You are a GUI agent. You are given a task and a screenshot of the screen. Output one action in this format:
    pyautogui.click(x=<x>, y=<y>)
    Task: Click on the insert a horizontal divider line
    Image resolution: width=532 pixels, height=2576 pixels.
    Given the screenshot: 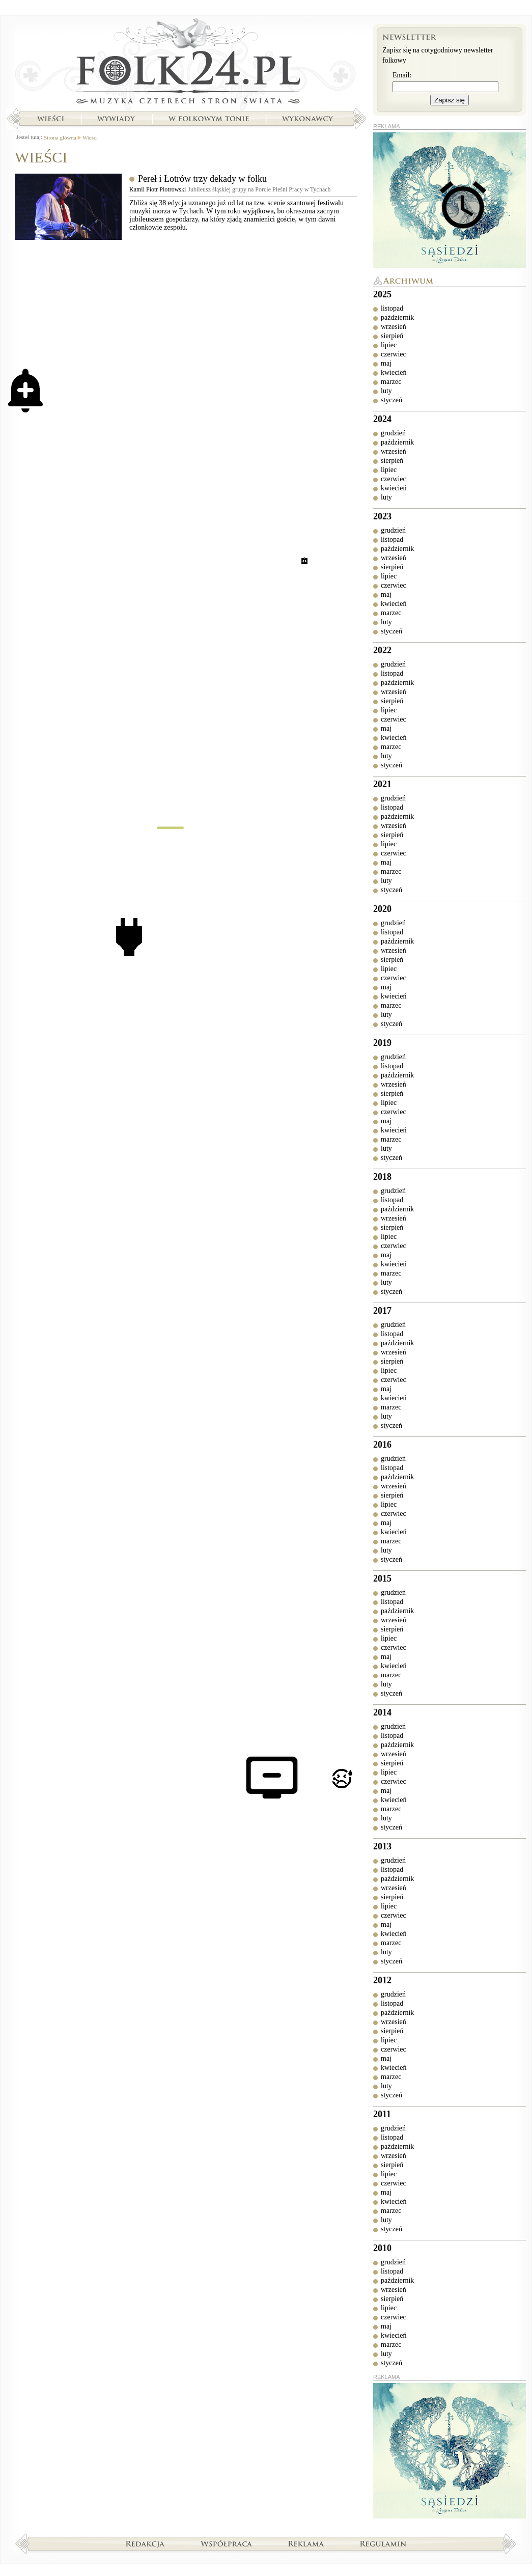 What is the action you would take?
    pyautogui.click(x=170, y=828)
    